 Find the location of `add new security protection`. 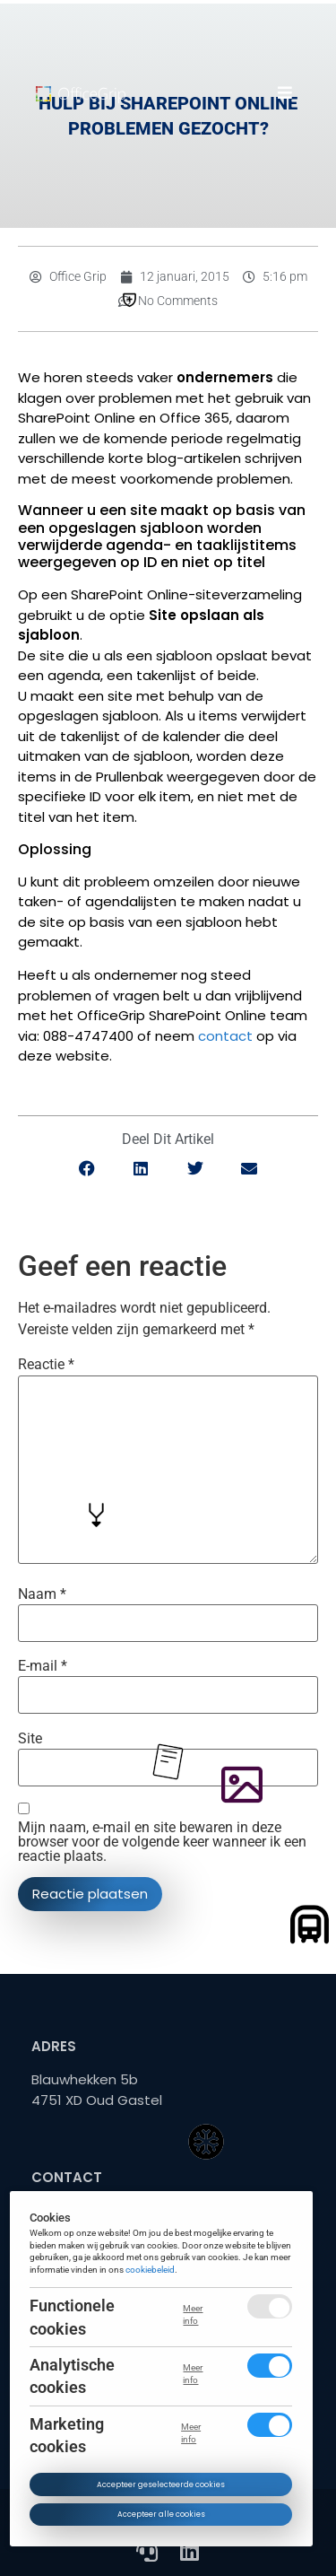

add new security protection is located at coordinates (129, 299).